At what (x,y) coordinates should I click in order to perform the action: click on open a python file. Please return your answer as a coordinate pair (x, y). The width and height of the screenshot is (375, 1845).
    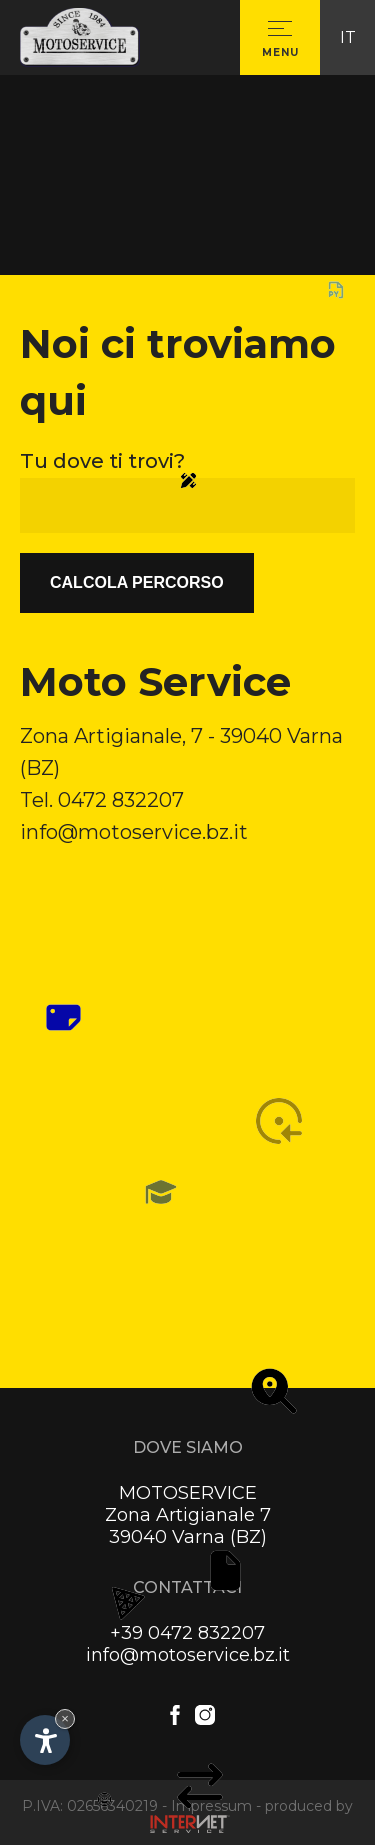
    Looking at the image, I should click on (336, 290).